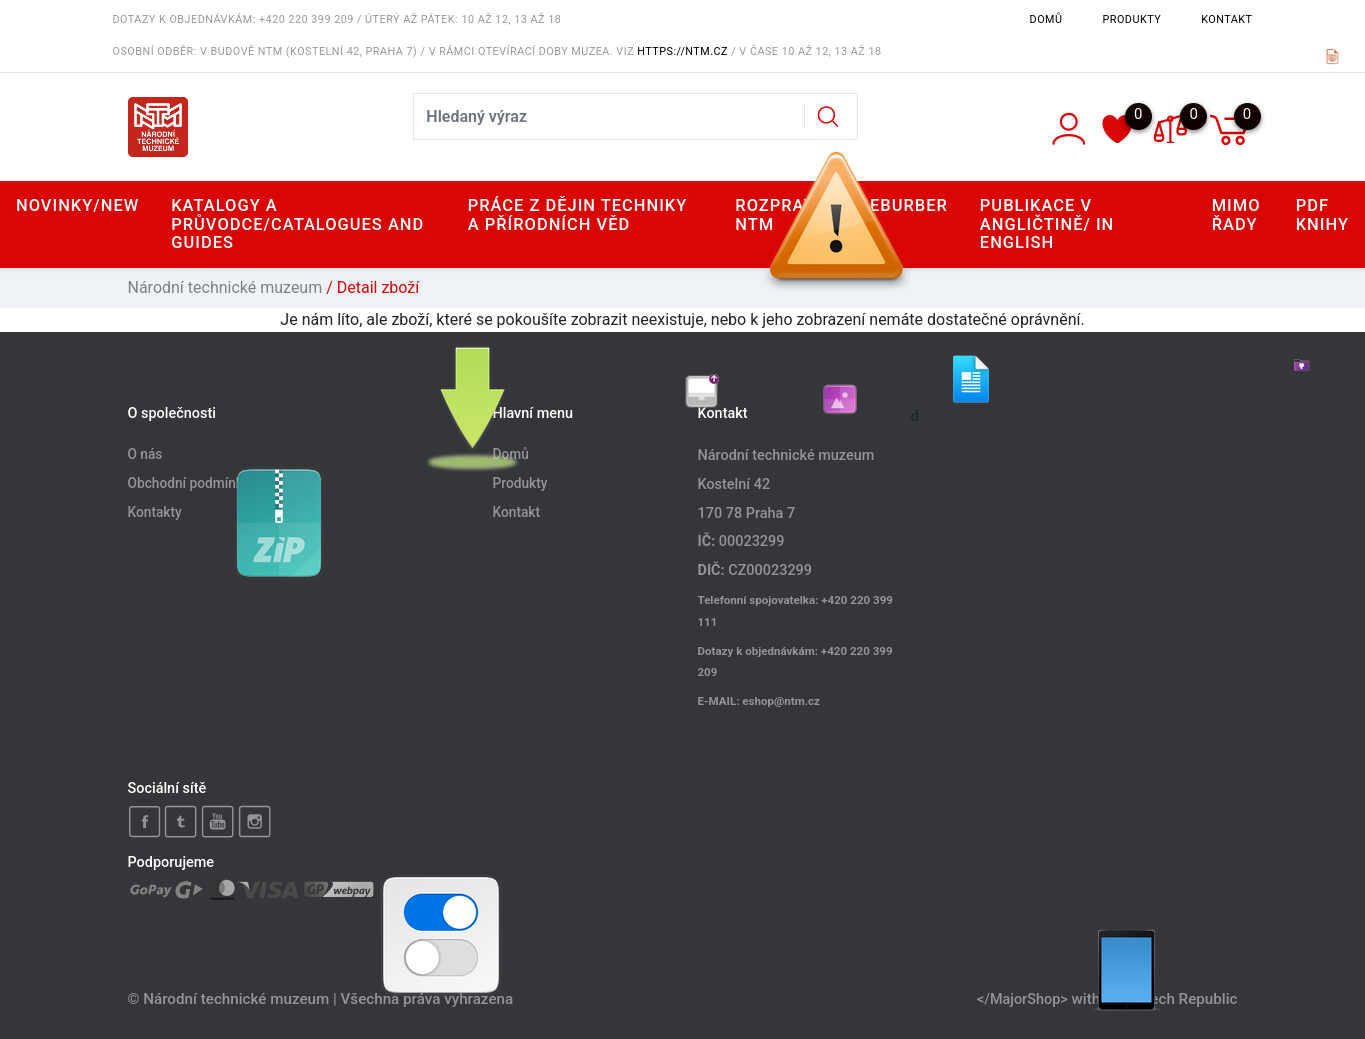 The width and height of the screenshot is (1365, 1039). I want to click on save the current file or document, so click(472, 401).